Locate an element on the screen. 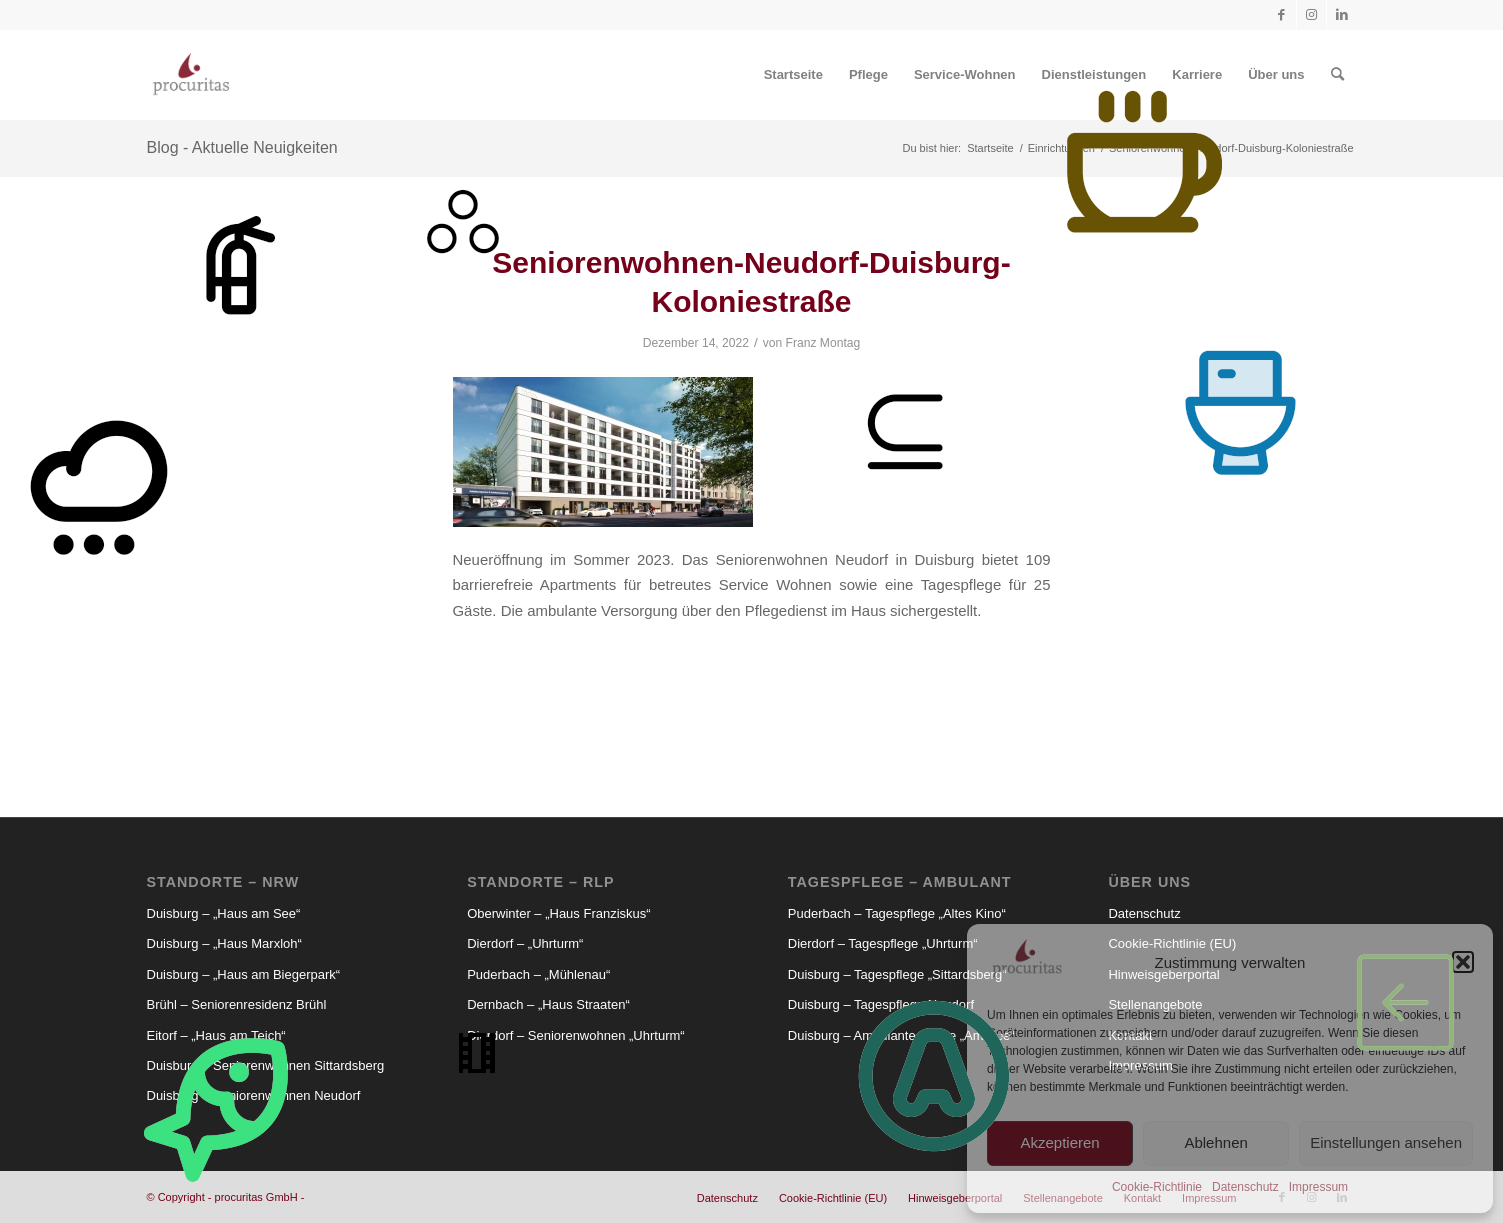 The width and height of the screenshot is (1503, 1223). find nearby coffee shops or cafes is located at coordinates (1138, 167).